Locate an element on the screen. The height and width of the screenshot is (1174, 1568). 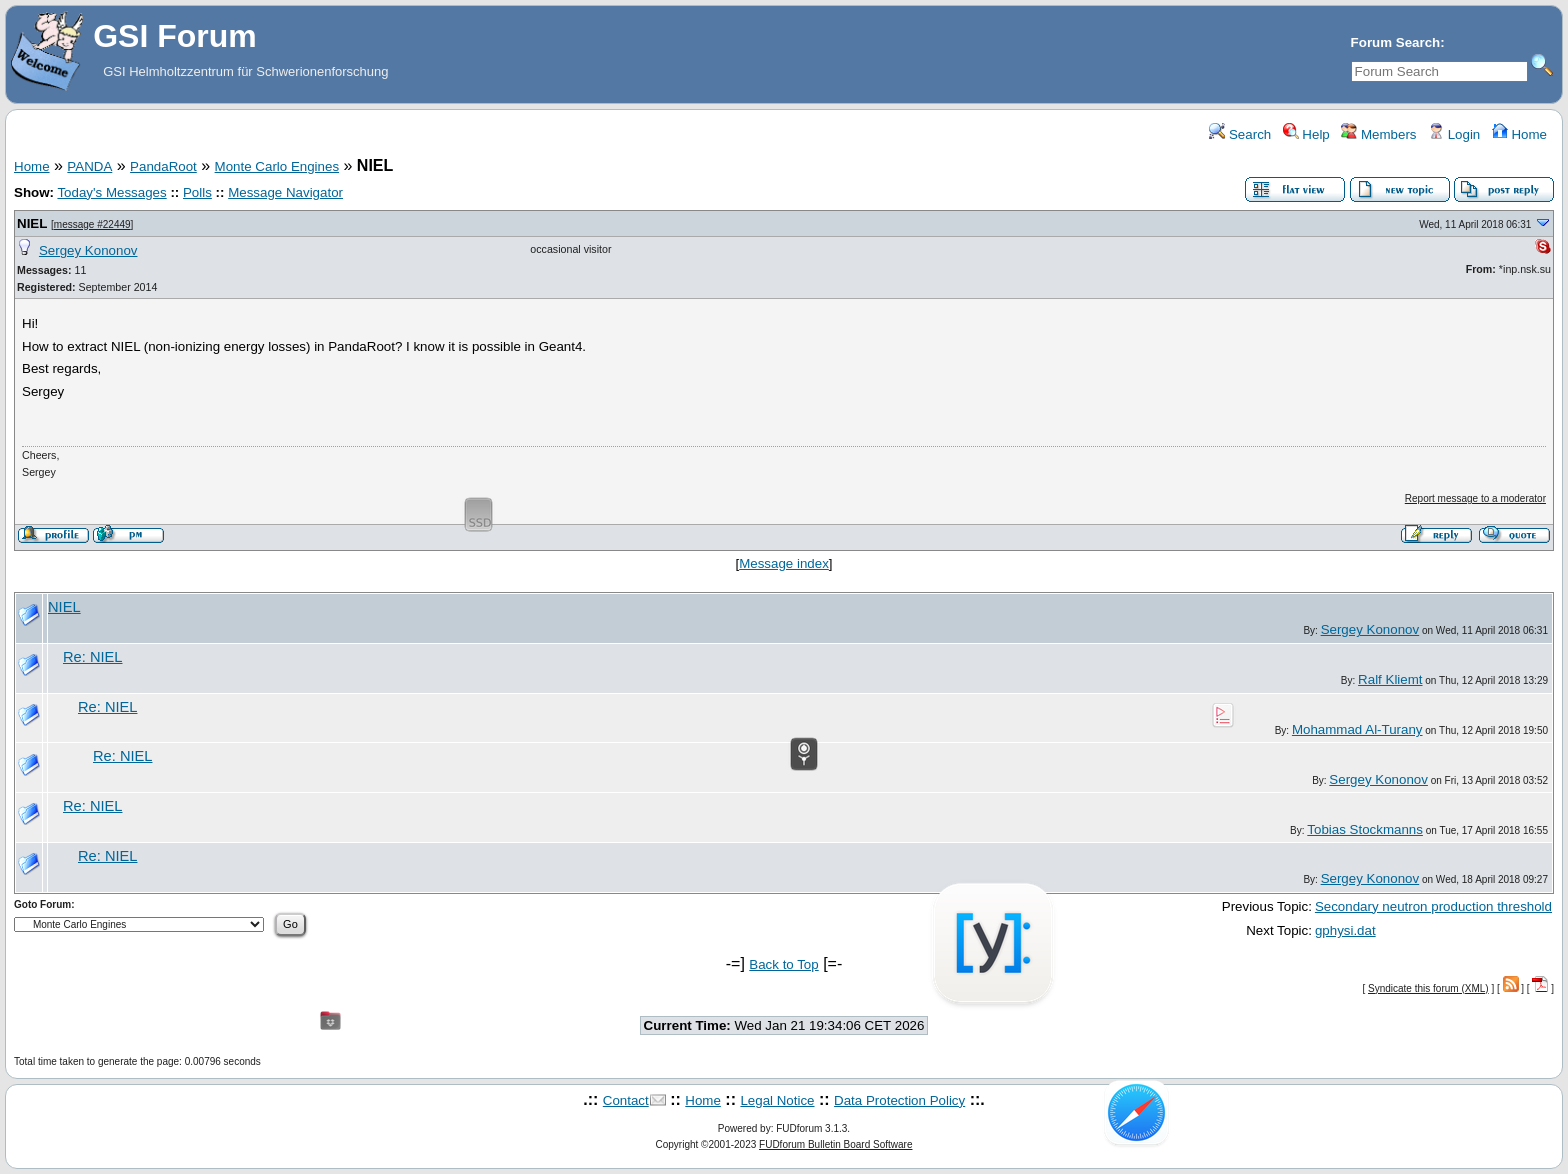
open your dropbox folder is located at coordinates (330, 1020).